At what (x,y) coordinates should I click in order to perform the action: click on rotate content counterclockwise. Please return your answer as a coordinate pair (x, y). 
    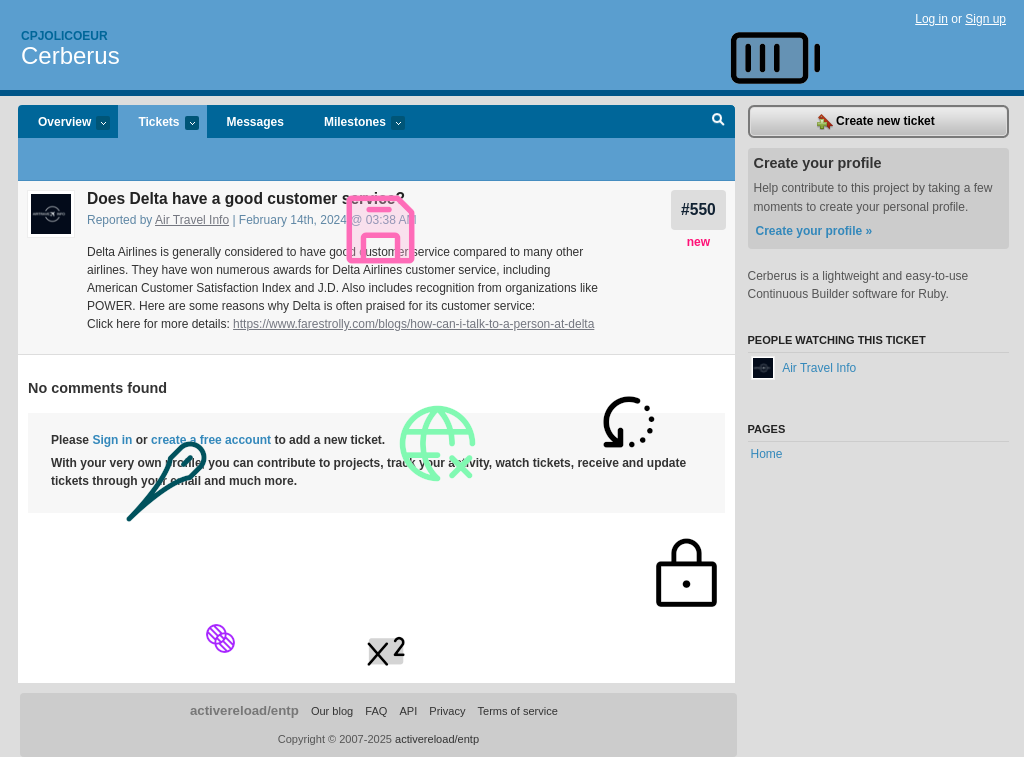
    Looking at the image, I should click on (629, 422).